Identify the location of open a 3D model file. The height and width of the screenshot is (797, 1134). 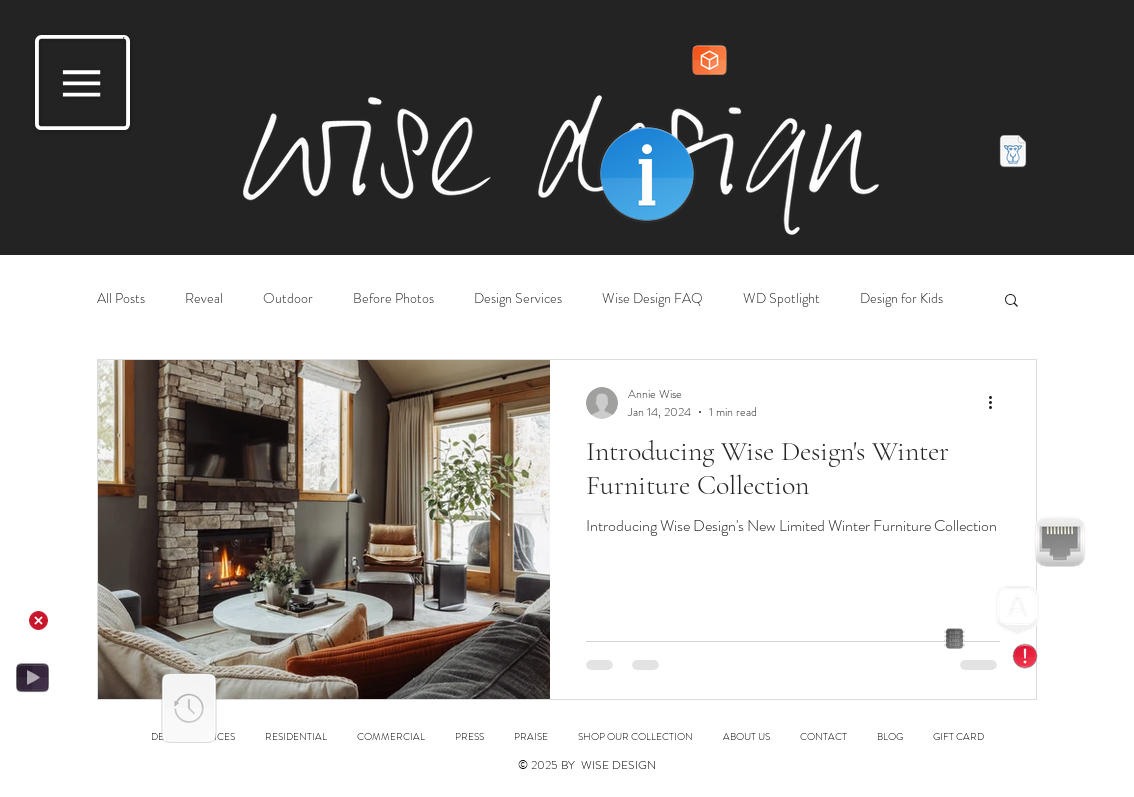
(709, 59).